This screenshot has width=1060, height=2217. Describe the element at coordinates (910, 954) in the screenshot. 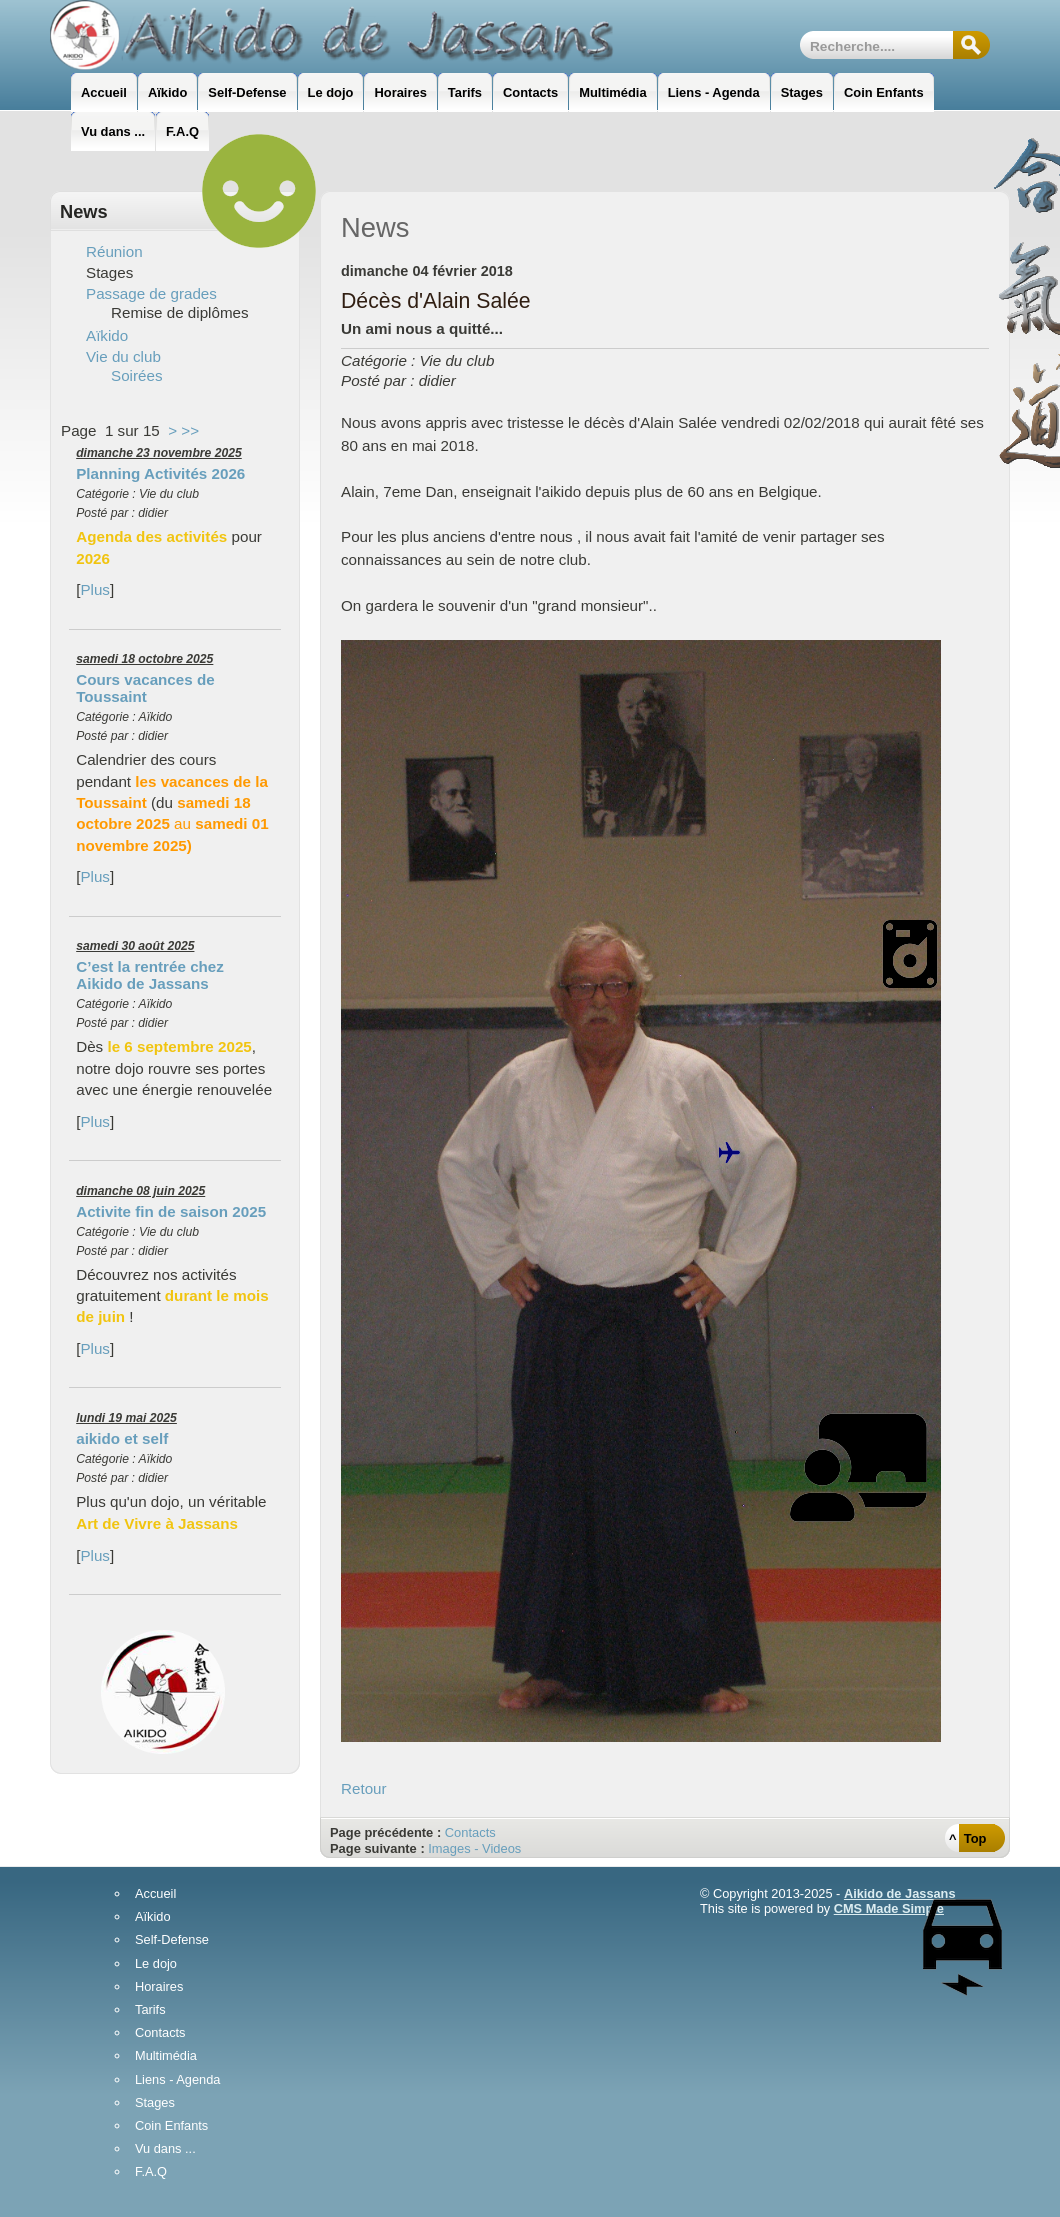

I see `access storage or disk settings` at that location.